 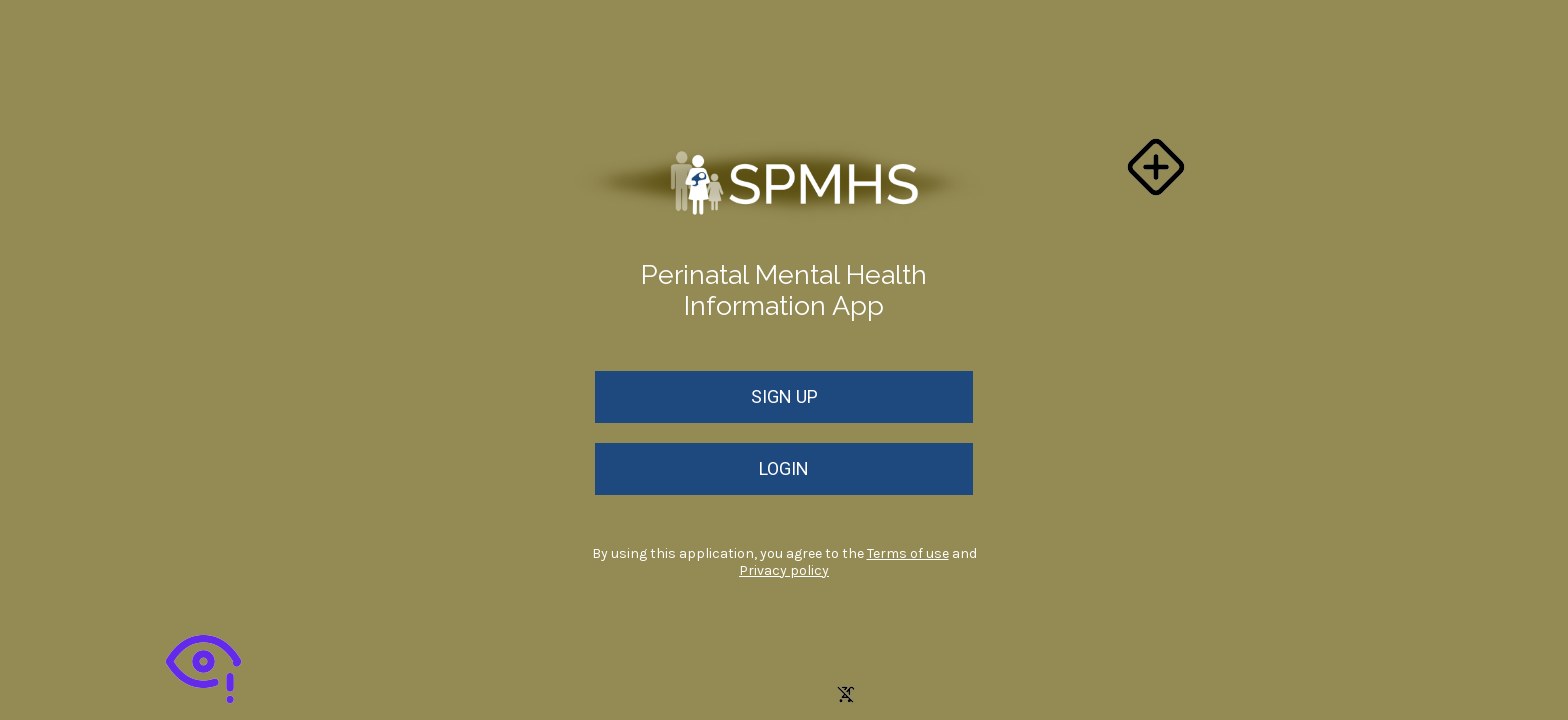 What do you see at coordinates (1156, 167) in the screenshot?
I see `add to favorites or premium collection` at bounding box center [1156, 167].